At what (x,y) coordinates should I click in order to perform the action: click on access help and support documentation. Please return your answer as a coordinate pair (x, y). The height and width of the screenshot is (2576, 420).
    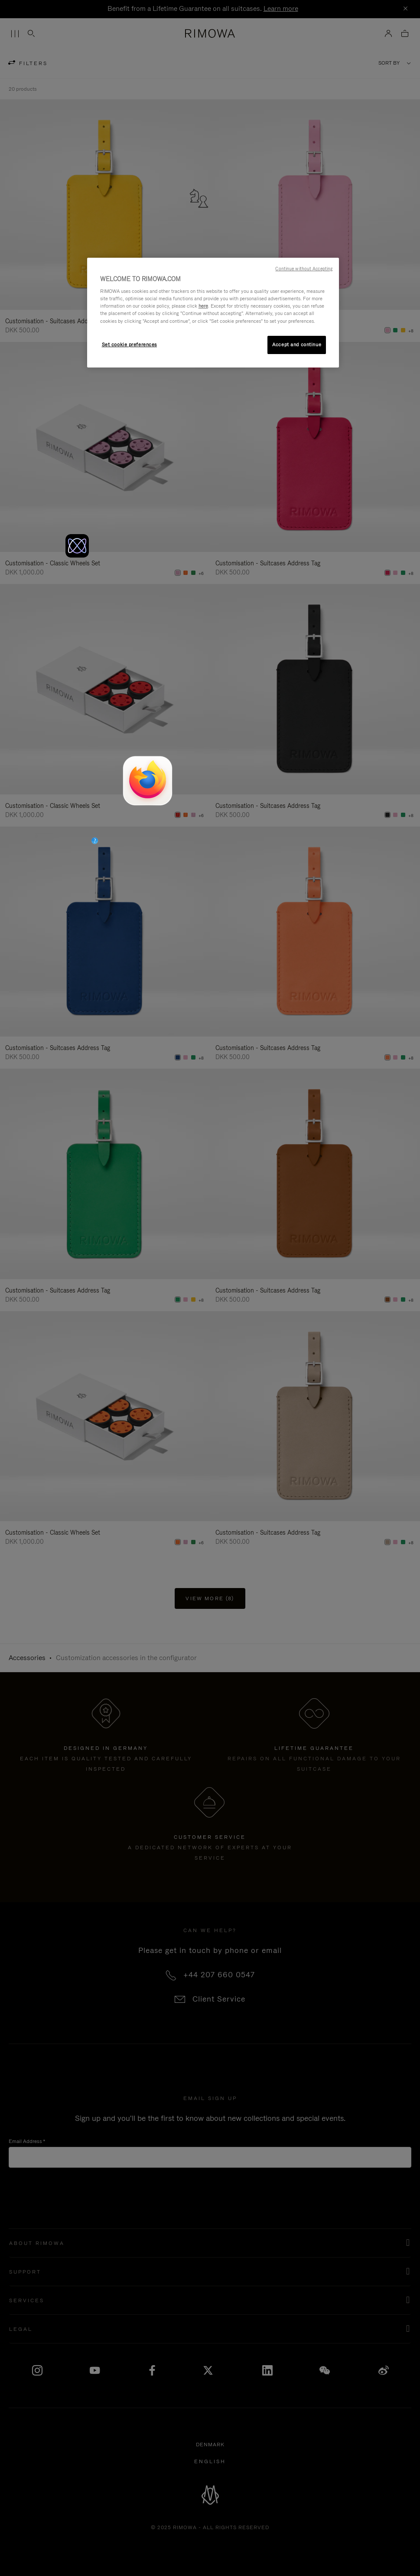
    Looking at the image, I should click on (94, 840).